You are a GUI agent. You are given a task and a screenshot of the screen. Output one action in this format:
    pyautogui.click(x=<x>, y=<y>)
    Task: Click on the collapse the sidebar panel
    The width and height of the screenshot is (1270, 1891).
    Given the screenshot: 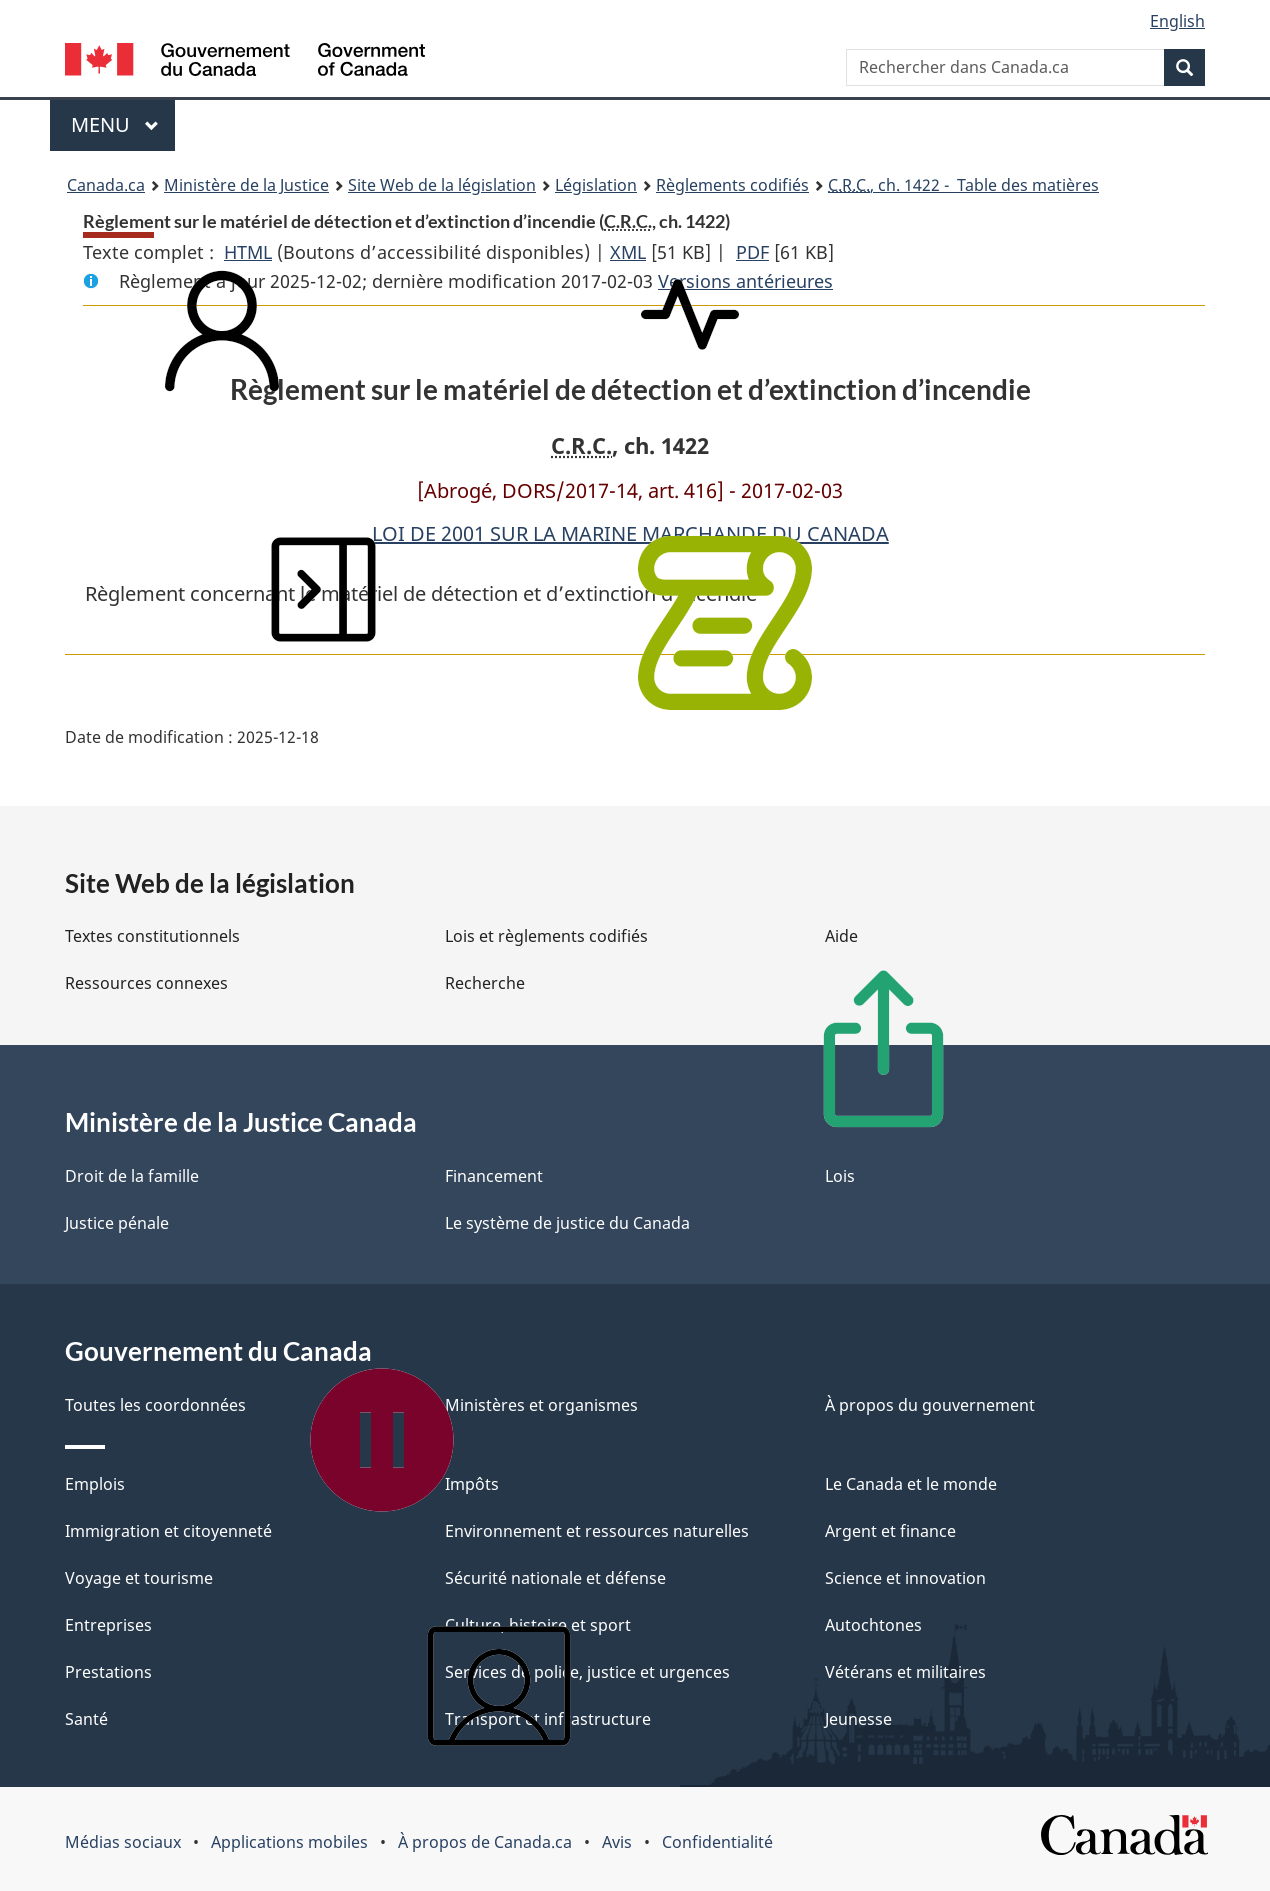 What is the action you would take?
    pyautogui.click(x=323, y=589)
    